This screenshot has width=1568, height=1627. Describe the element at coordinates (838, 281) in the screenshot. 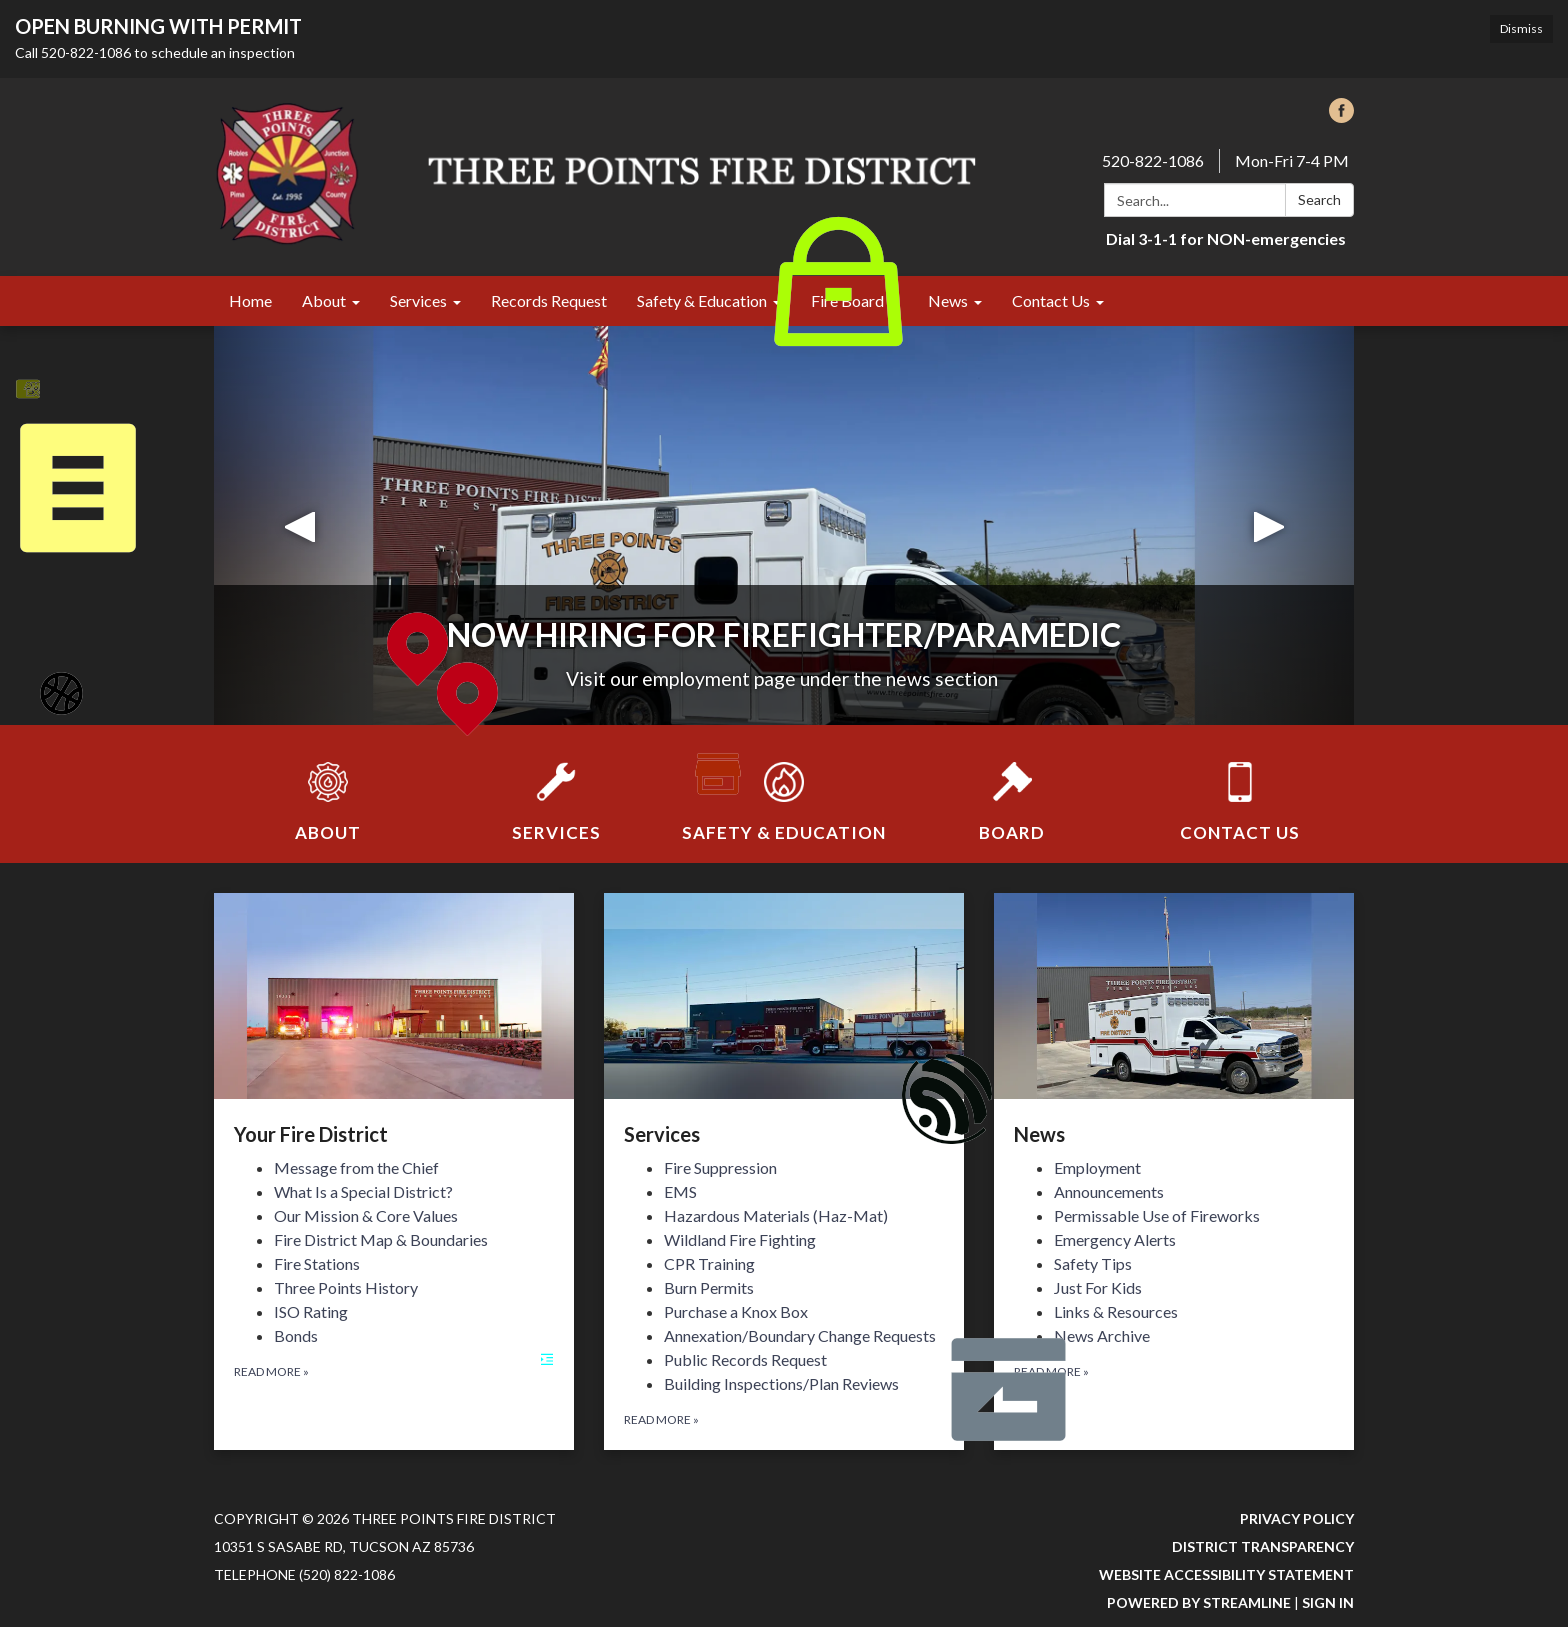

I see `view your shopping bag` at that location.